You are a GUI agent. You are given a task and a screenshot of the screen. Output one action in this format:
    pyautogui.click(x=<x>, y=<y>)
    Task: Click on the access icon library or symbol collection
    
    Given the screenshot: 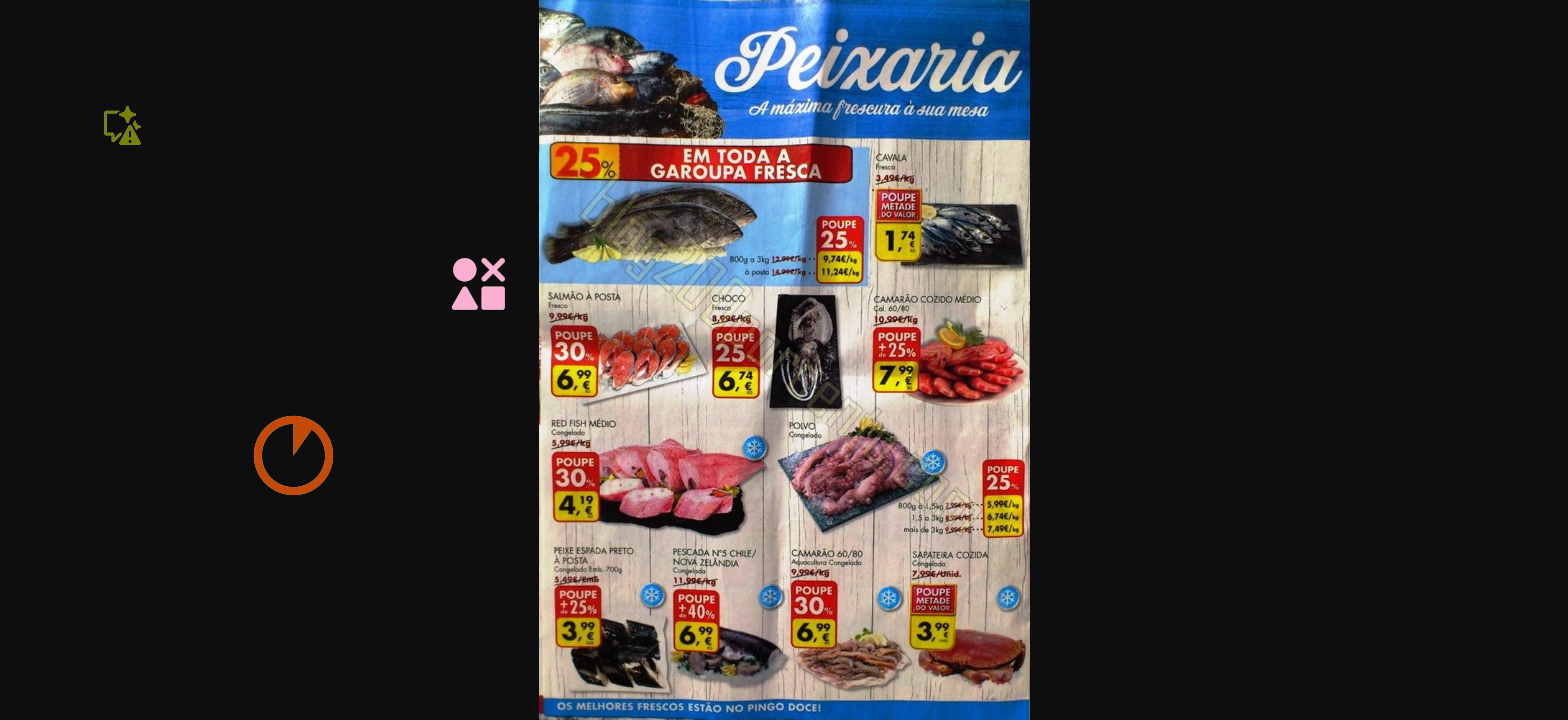 What is the action you would take?
    pyautogui.click(x=479, y=284)
    